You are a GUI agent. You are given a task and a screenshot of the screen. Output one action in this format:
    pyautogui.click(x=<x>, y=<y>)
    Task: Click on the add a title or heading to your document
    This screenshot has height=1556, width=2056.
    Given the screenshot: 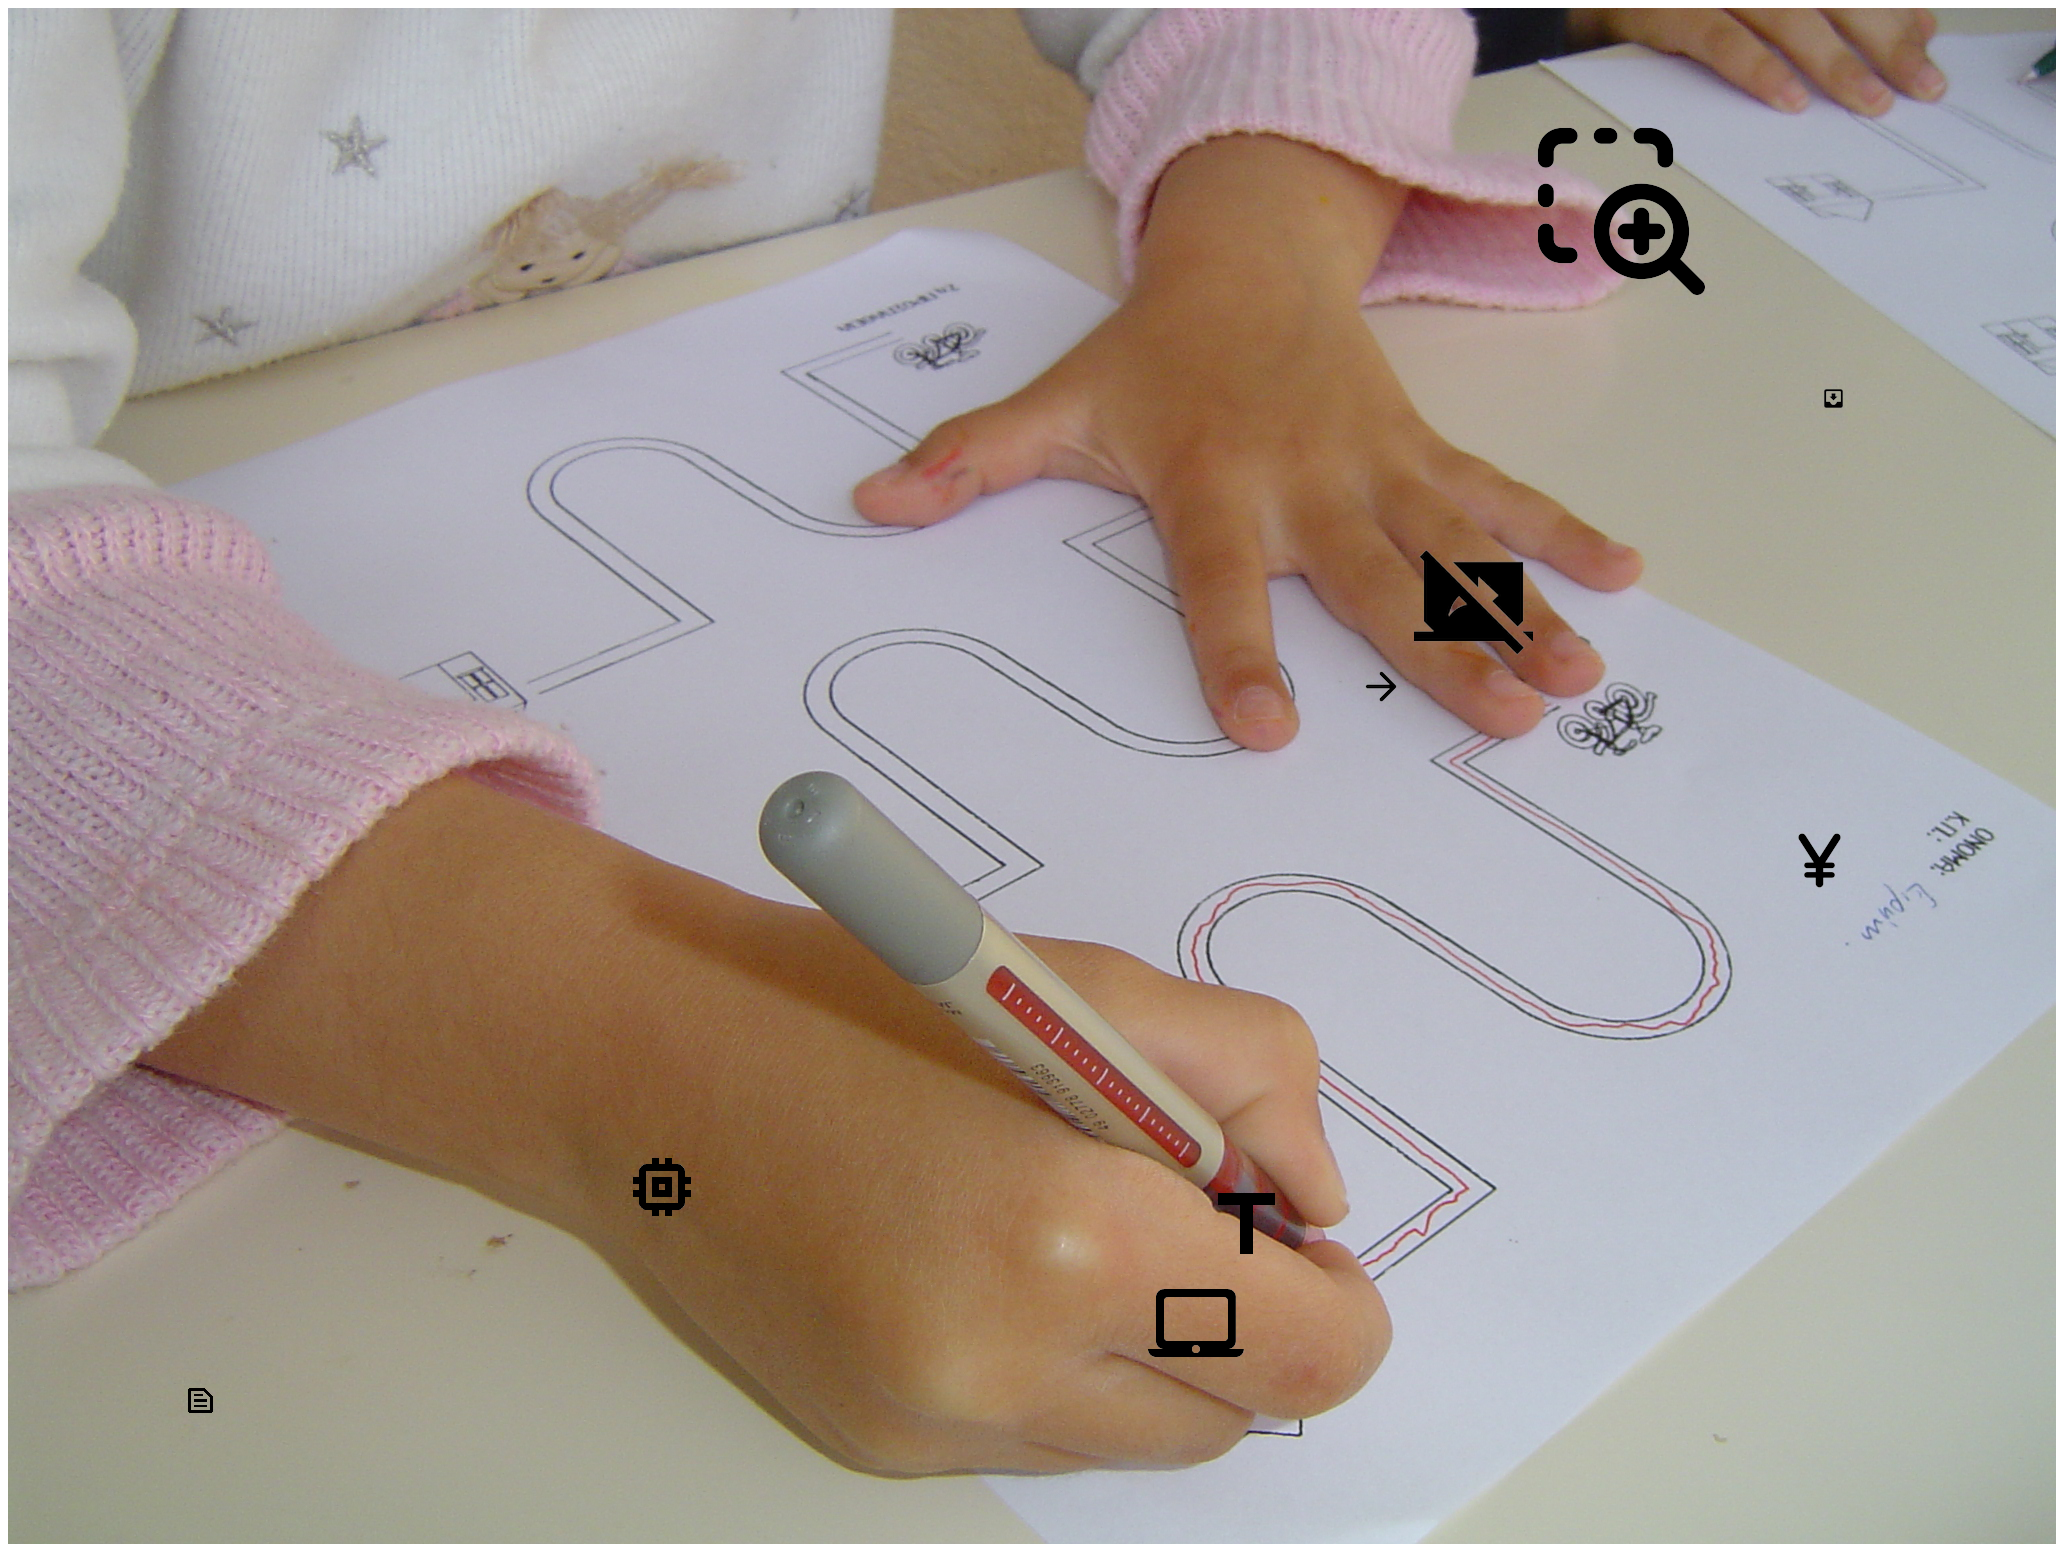 What is the action you would take?
    pyautogui.click(x=1246, y=1225)
    